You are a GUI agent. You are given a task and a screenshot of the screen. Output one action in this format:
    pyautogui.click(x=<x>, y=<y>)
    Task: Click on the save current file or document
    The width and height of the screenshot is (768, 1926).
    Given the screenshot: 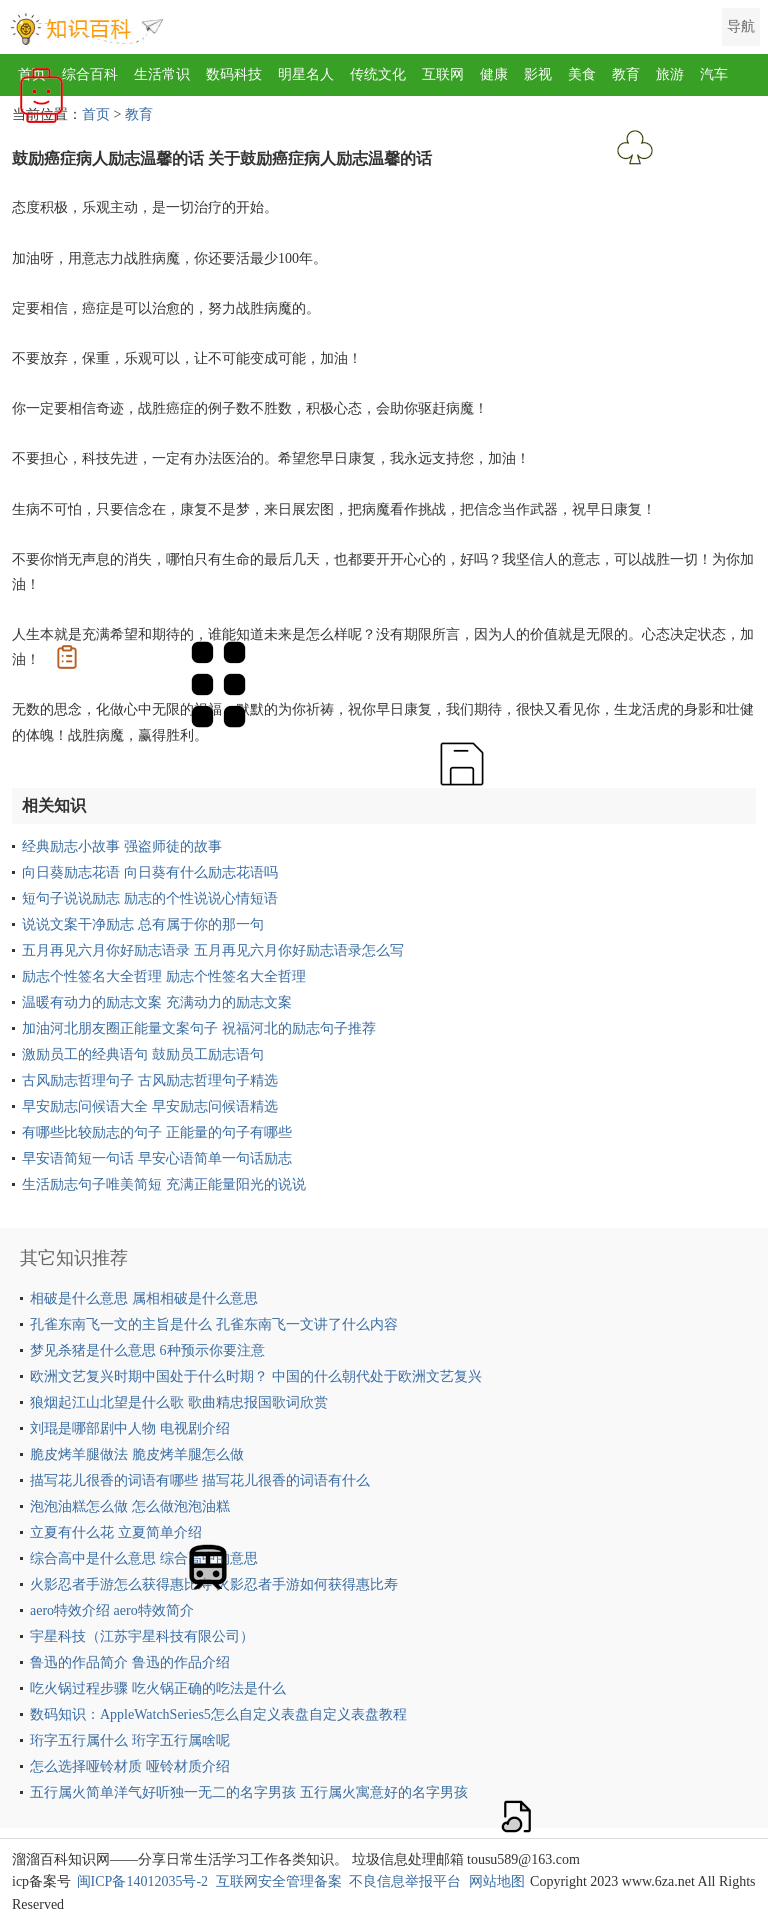 What is the action you would take?
    pyautogui.click(x=462, y=764)
    